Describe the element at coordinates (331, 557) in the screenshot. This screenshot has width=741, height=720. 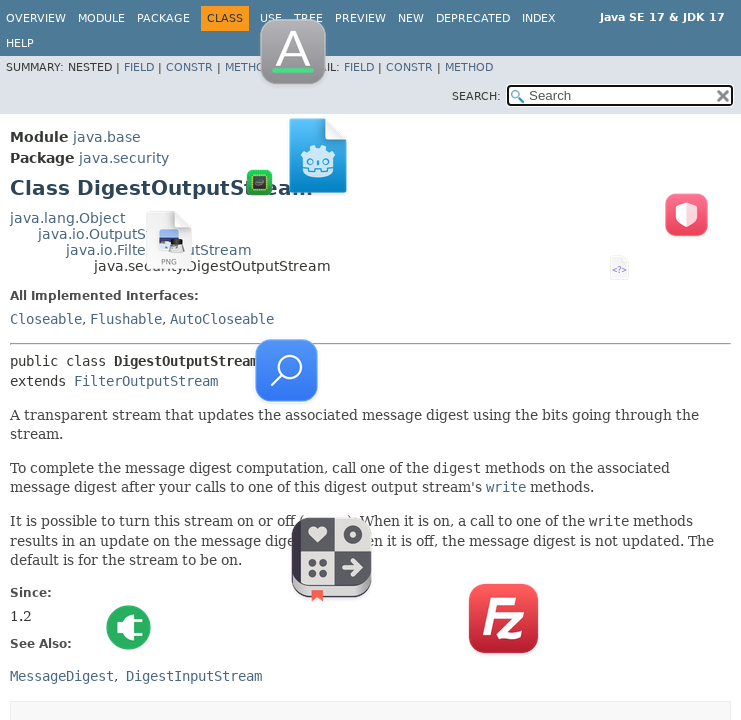
I see `open the icon library app` at that location.